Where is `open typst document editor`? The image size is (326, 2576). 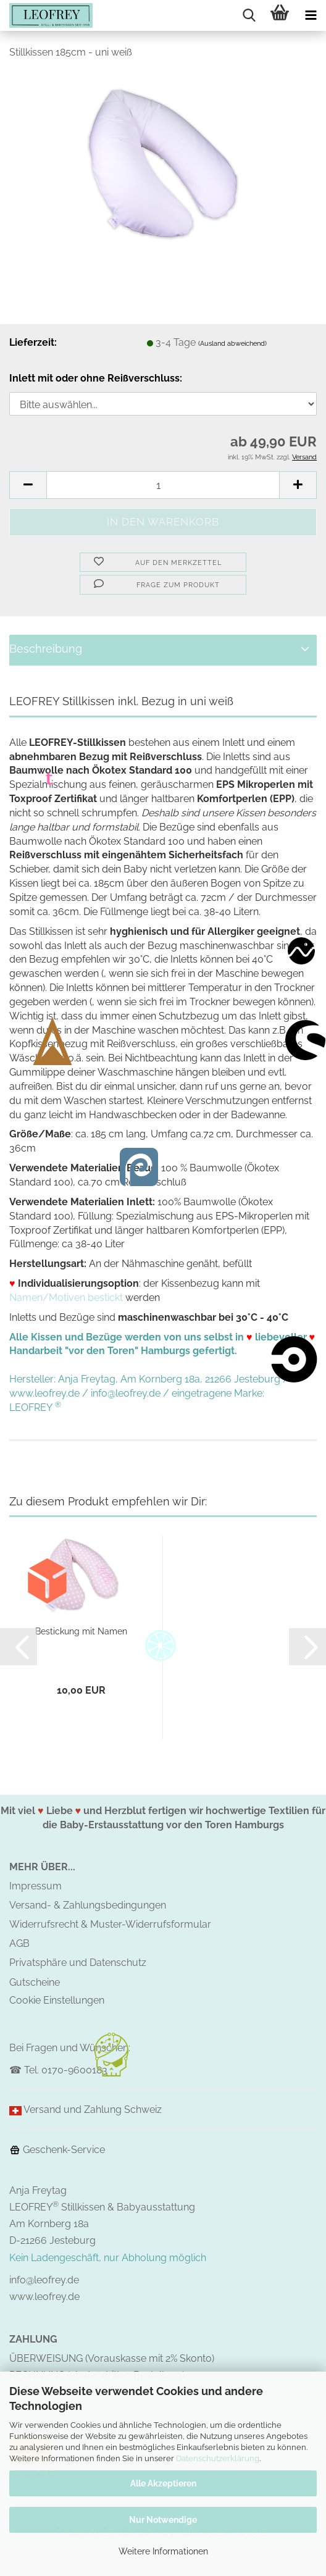
open typst document editor is located at coordinates (49, 779).